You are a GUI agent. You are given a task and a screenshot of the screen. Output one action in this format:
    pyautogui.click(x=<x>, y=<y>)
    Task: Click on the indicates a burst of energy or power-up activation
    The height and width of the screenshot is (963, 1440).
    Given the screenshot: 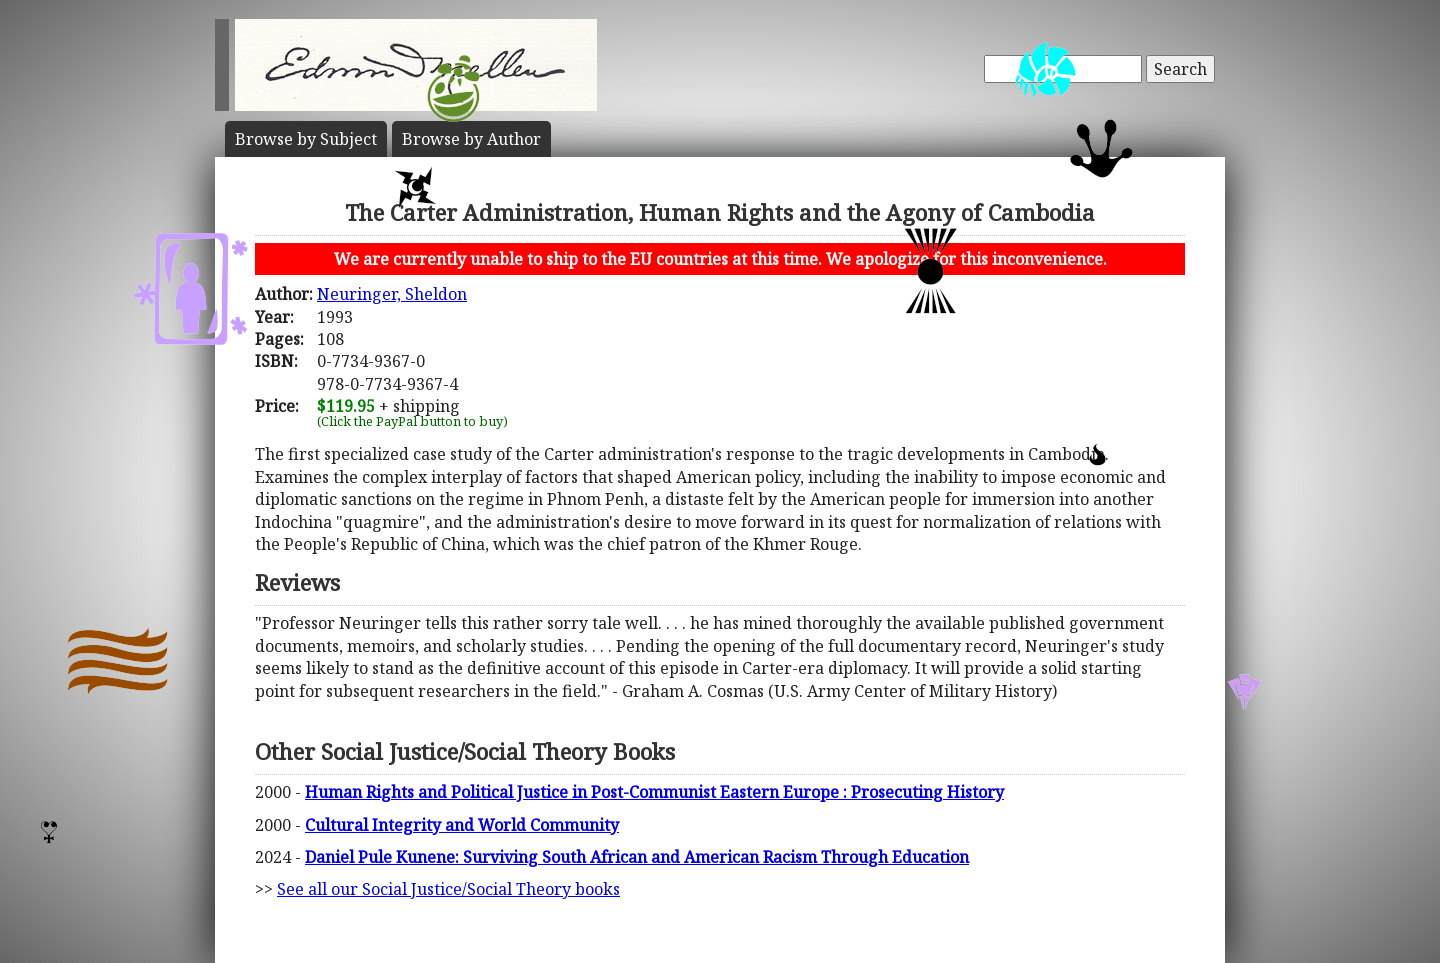 What is the action you would take?
    pyautogui.click(x=929, y=271)
    